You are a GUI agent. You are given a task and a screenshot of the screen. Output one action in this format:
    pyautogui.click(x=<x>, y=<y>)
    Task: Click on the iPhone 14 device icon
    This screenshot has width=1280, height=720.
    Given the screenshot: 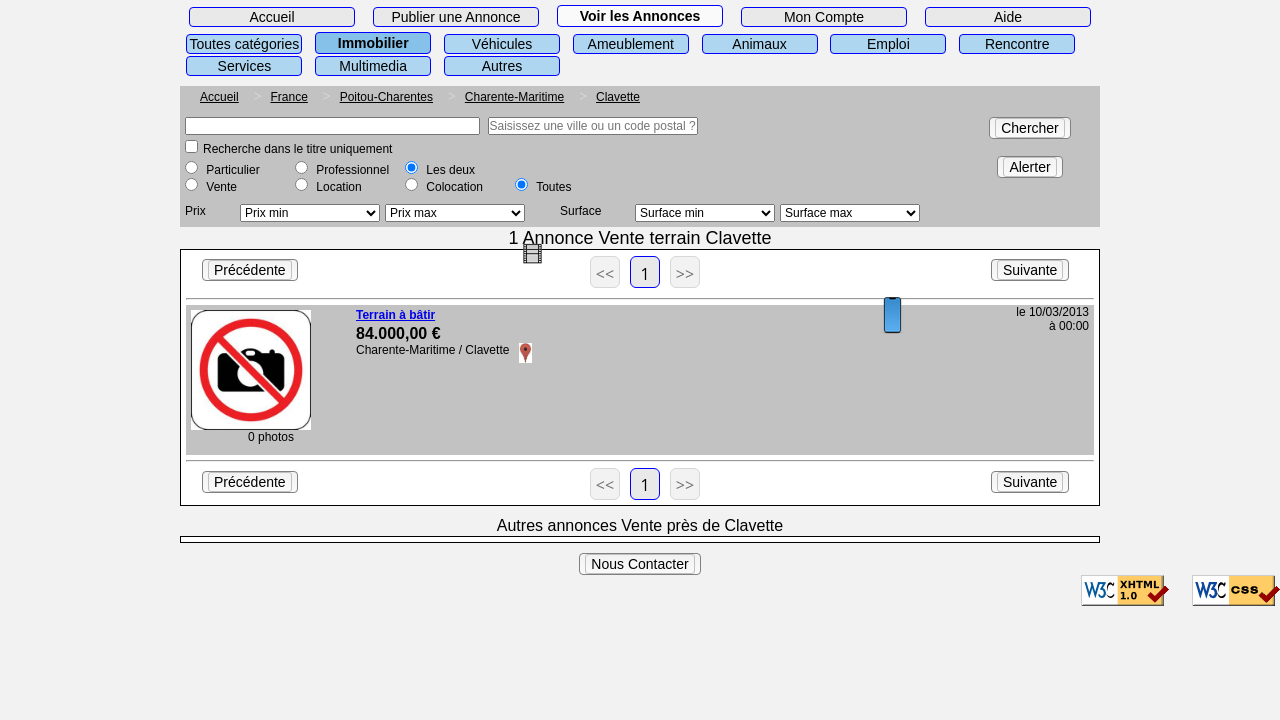 What is the action you would take?
    pyautogui.click(x=892, y=315)
    